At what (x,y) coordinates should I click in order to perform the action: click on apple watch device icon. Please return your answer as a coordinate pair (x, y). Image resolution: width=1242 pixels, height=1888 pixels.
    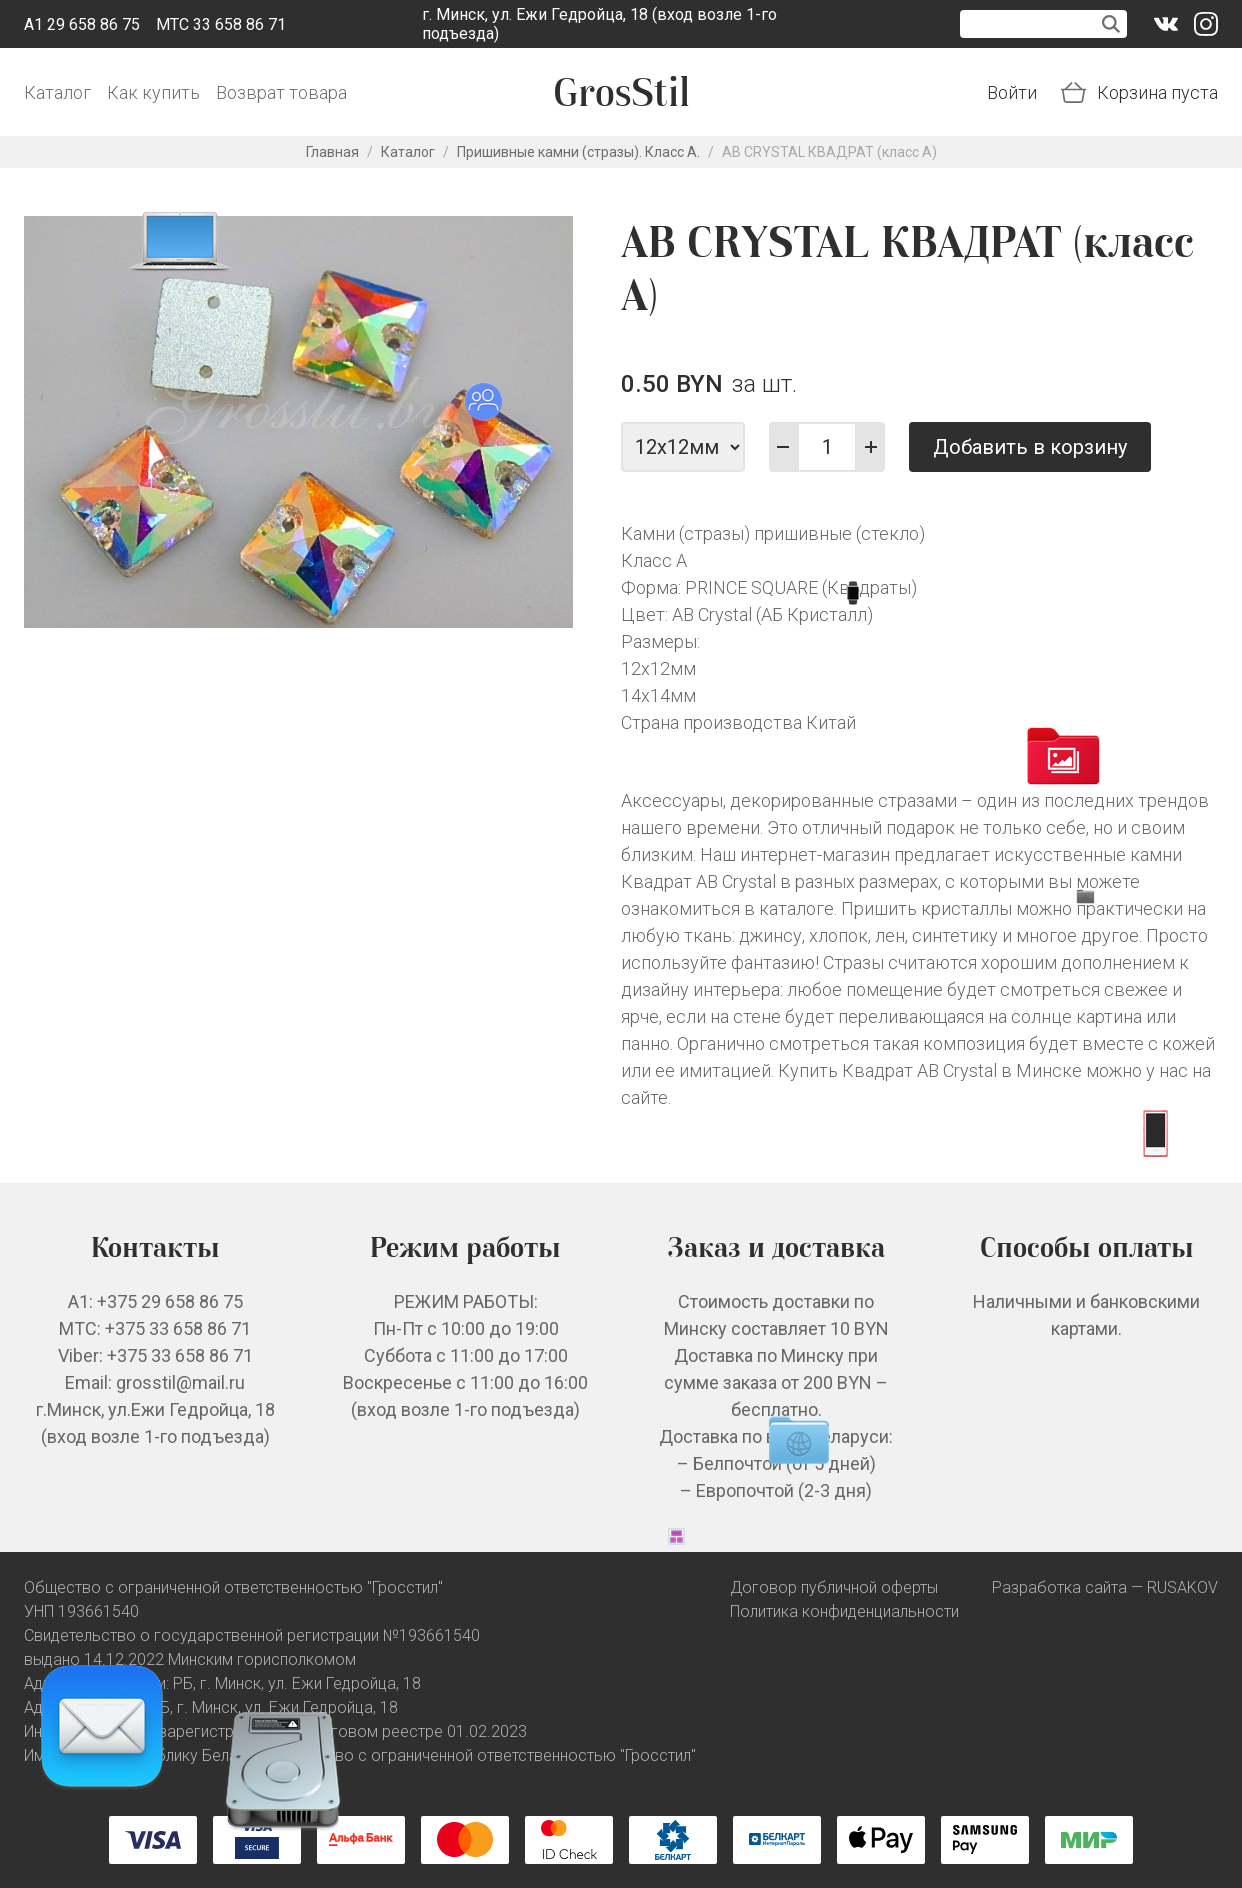
    Looking at the image, I should click on (853, 593).